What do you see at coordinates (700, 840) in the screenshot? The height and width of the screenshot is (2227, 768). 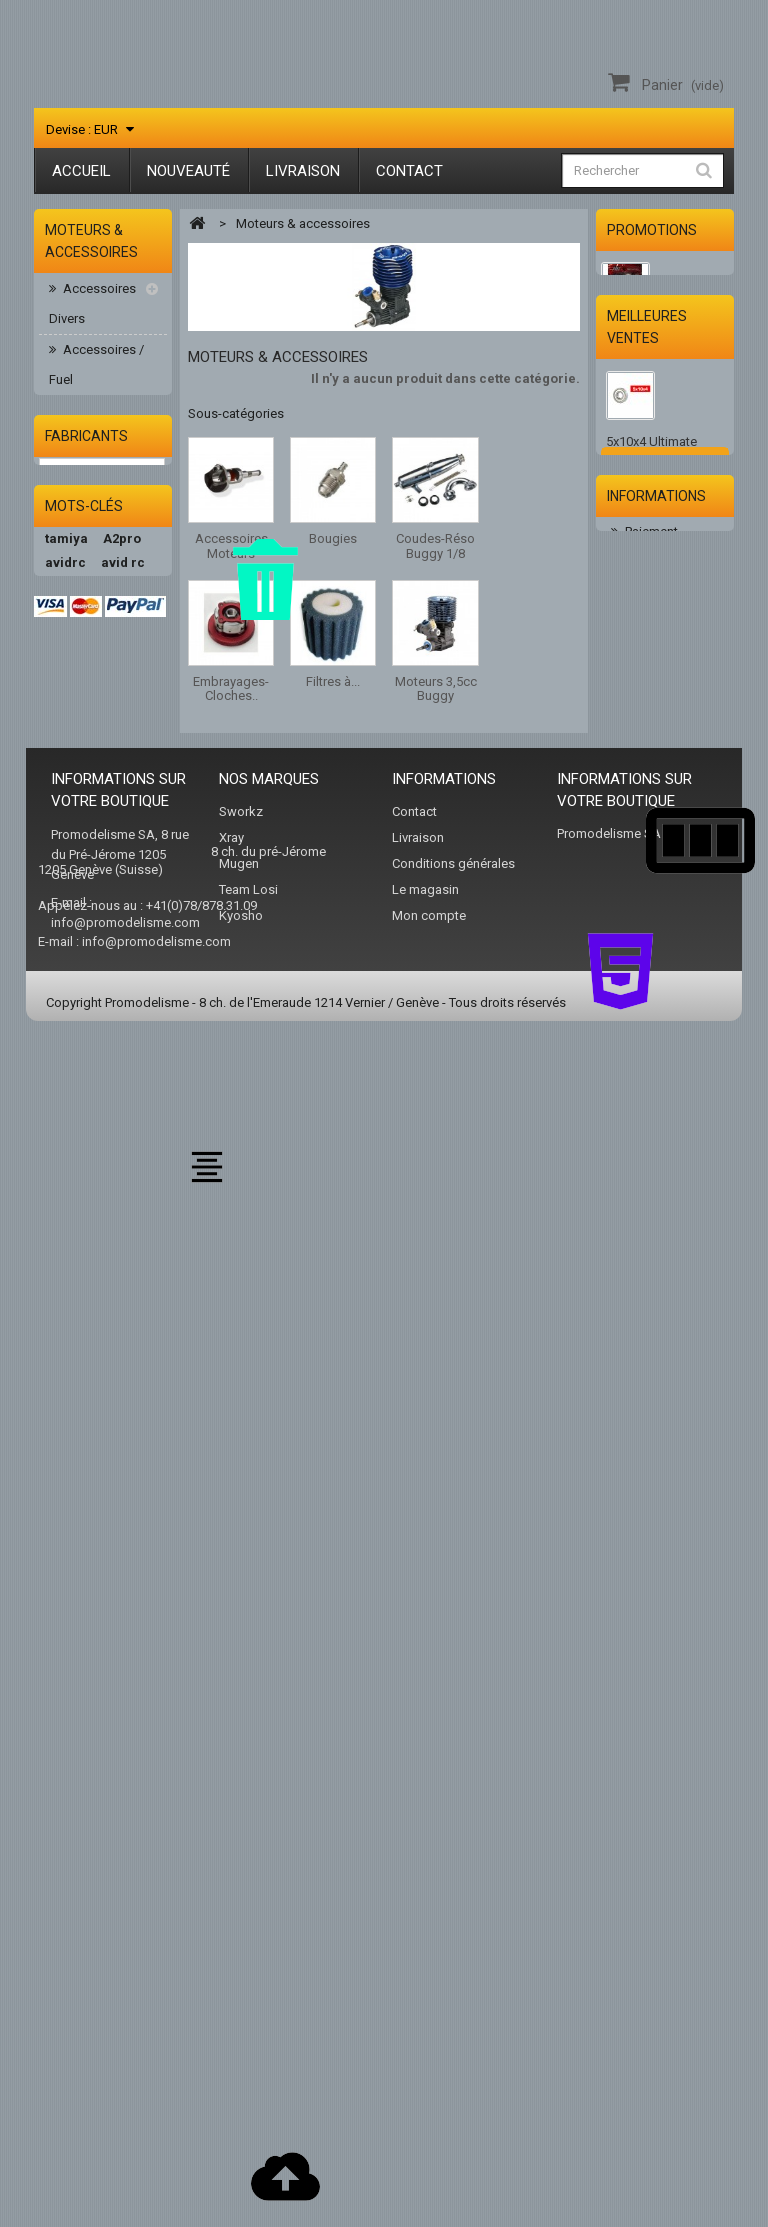 I see `indicates full battery charge` at bounding box center [700, 840].